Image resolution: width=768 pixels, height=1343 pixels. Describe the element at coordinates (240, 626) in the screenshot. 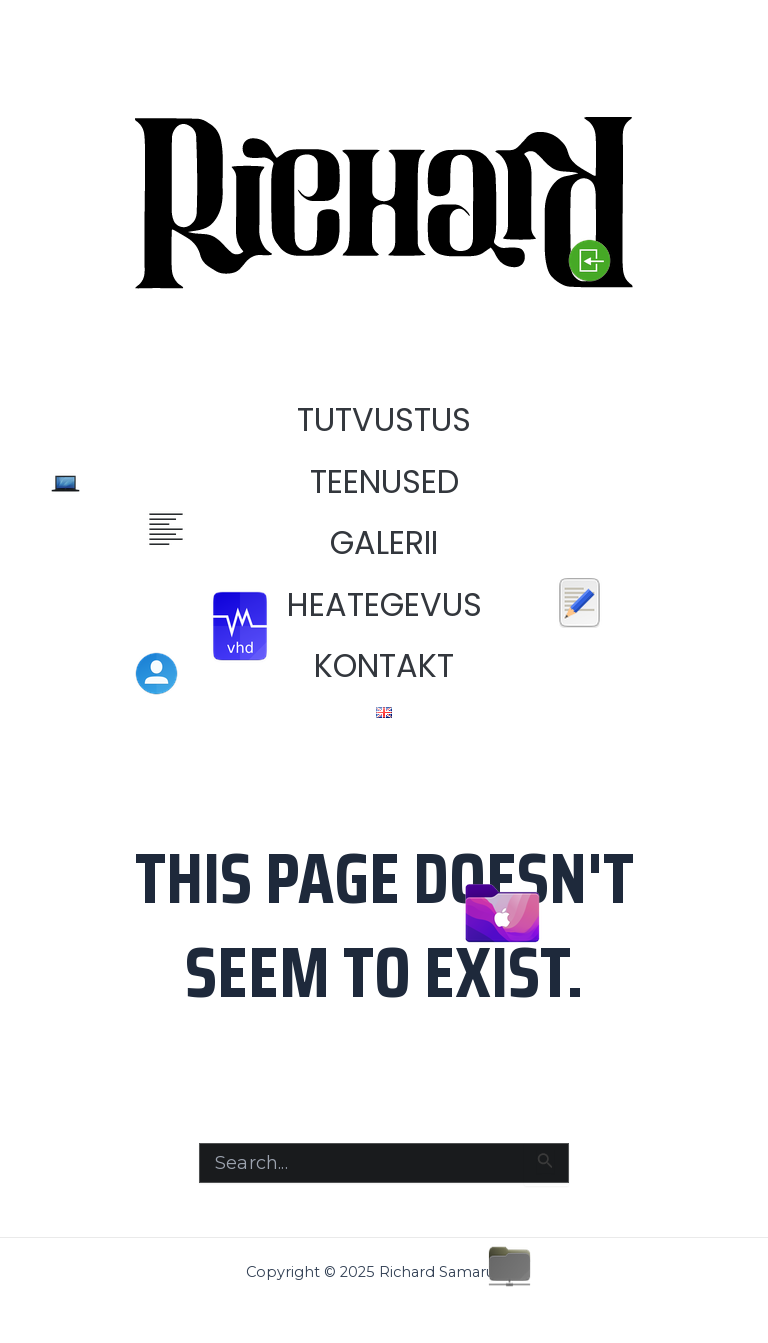

I see `virtualbox virtual hard disk file` at that location.